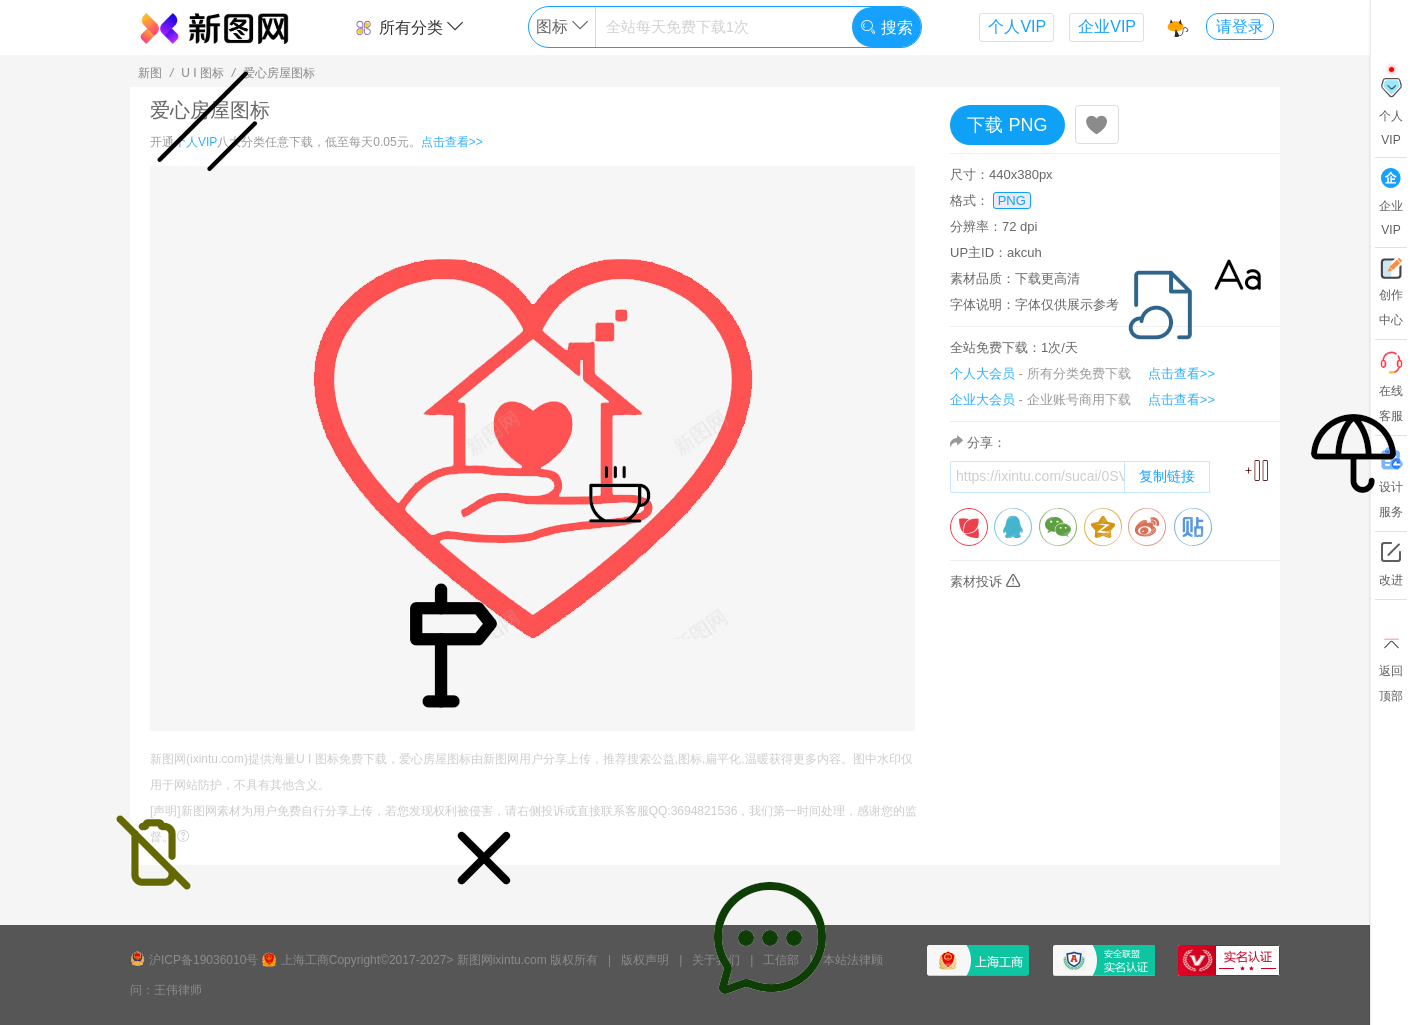 This screenshot has width=1410, height=1025. What do you see at coordinates (617, 496) in the screenshot?
I see `find nearby coffee shops or cafés` at bounding box center [617, 496].